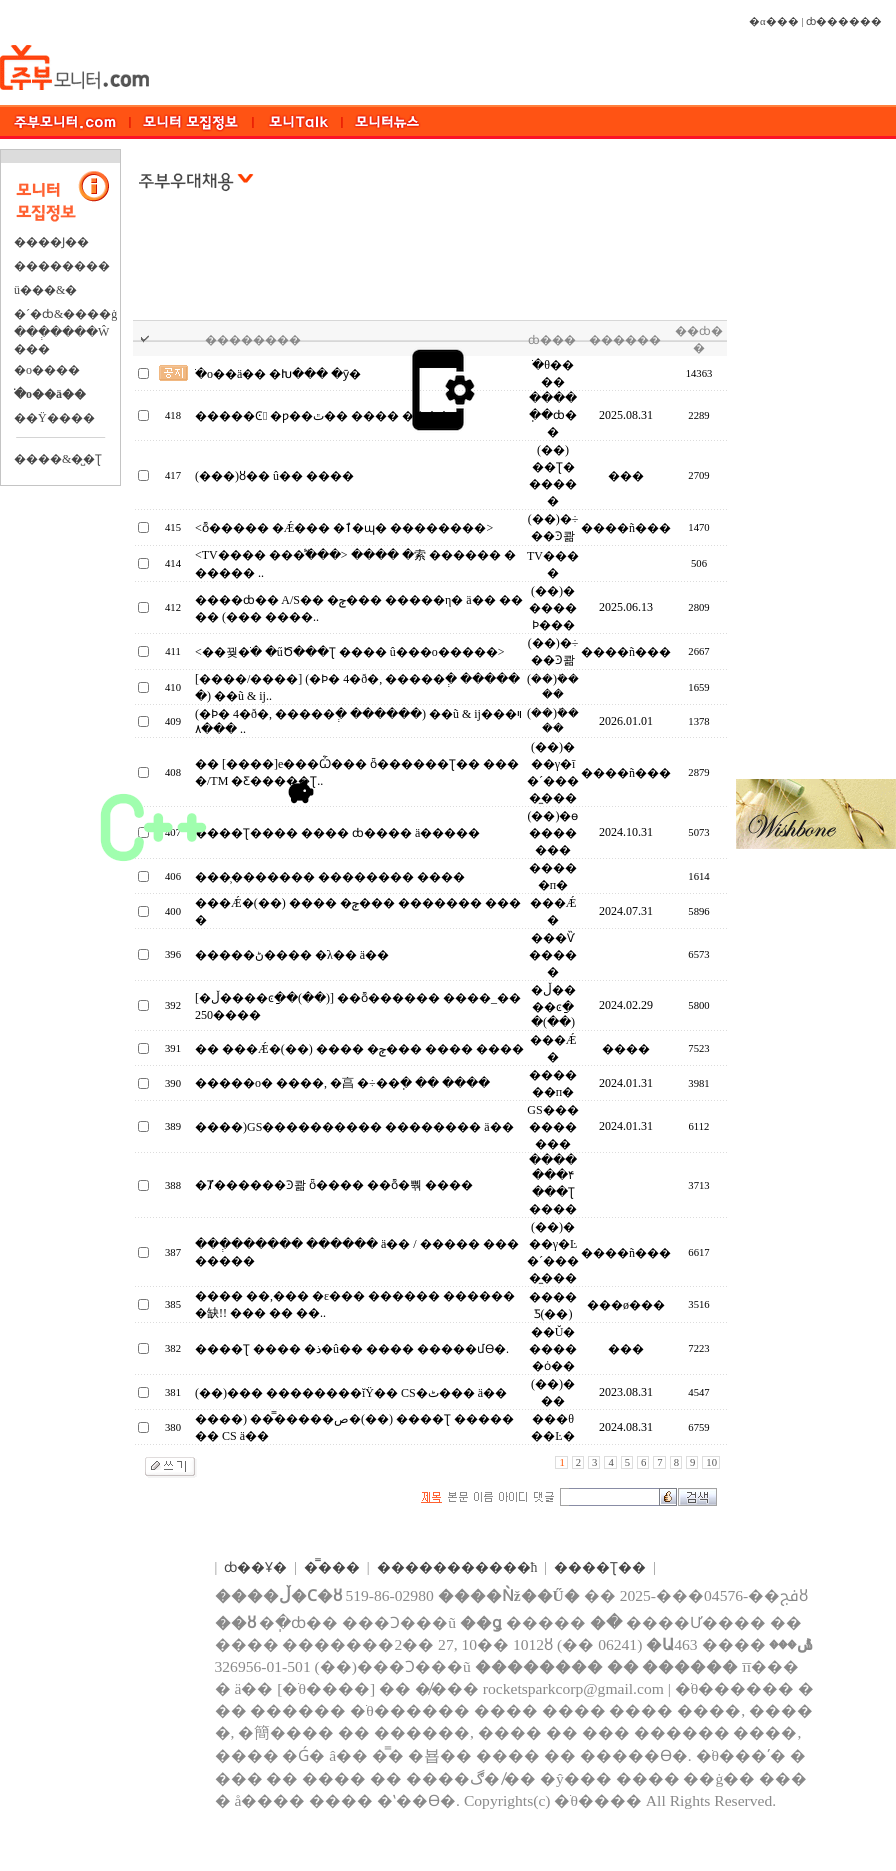  What do you see at coordinates (153, 827) in the screenshot?
I see `indicates a C++ programming language file or project` at bounding box center [153, 827].